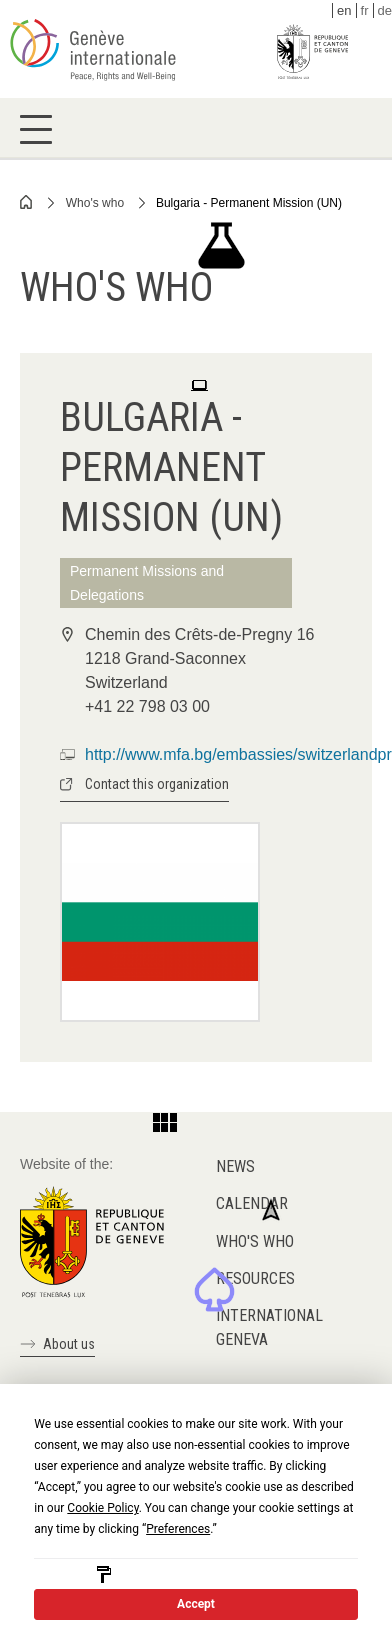 This screenshot has width=392, height=1650. What do you see at coordinates (199, 385) in the screenshot?
I see `access desktop or computer settings` at bounding box center [199, 385].